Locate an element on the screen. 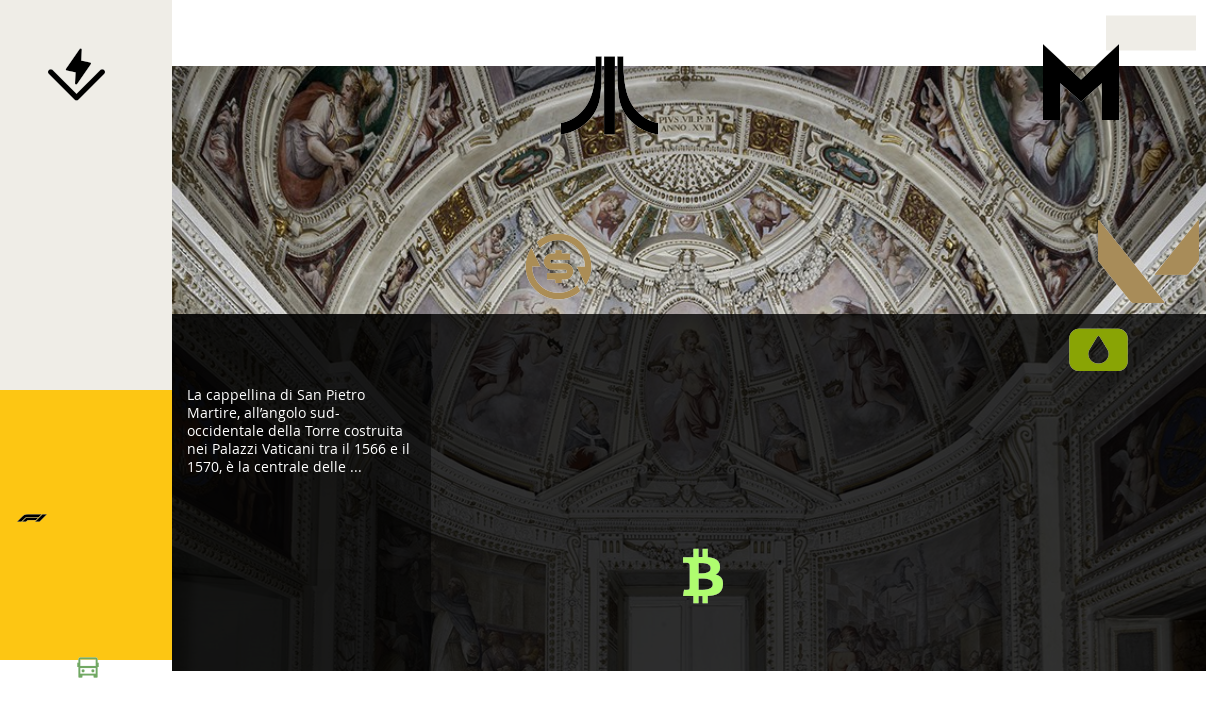 This screenshot has height=720, width=1206. currency exchange or conversion is located at coordinates (558, 266).